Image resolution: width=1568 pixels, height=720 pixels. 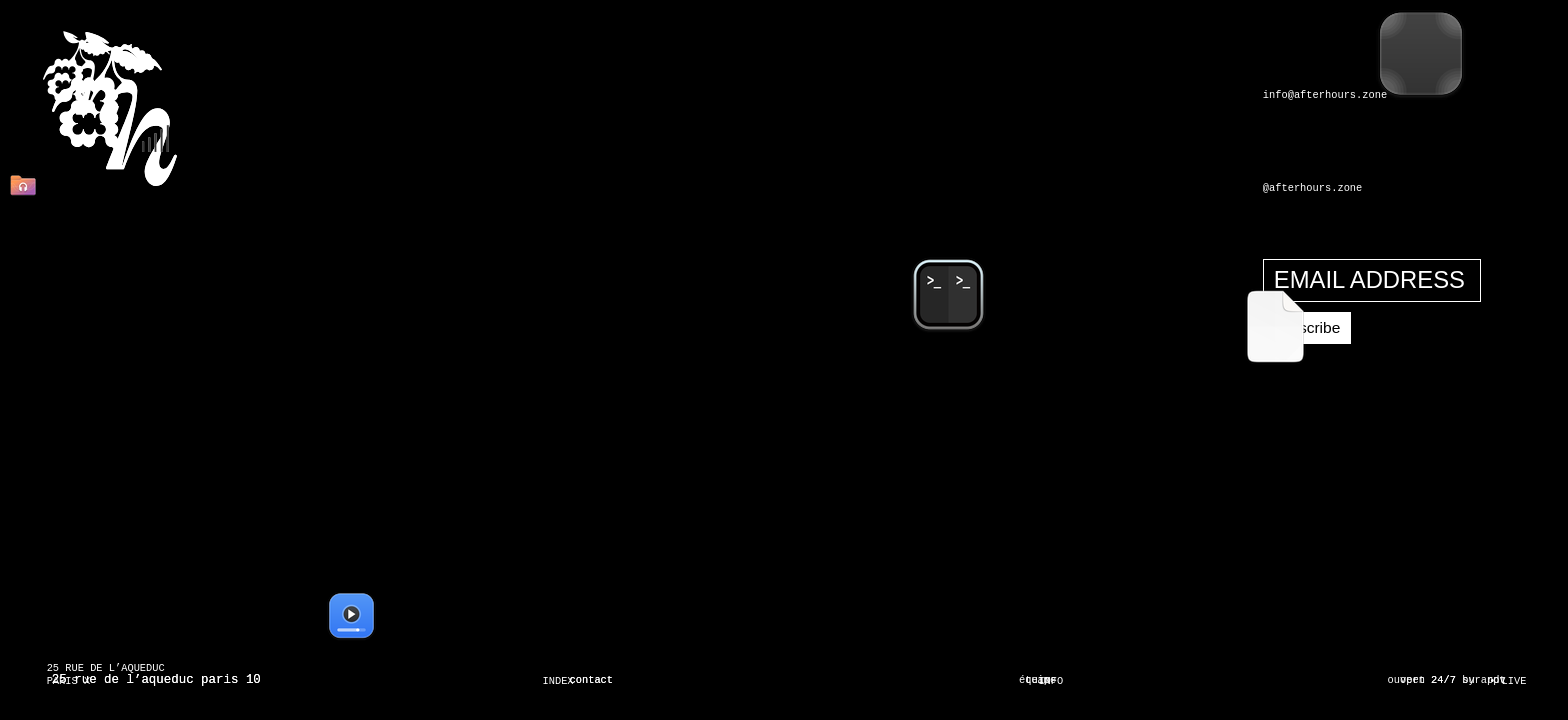 What do you see at coordinates (23, 186) in the screenshot?
I see `open audacity project files folder` at bounding box center [23, 186].